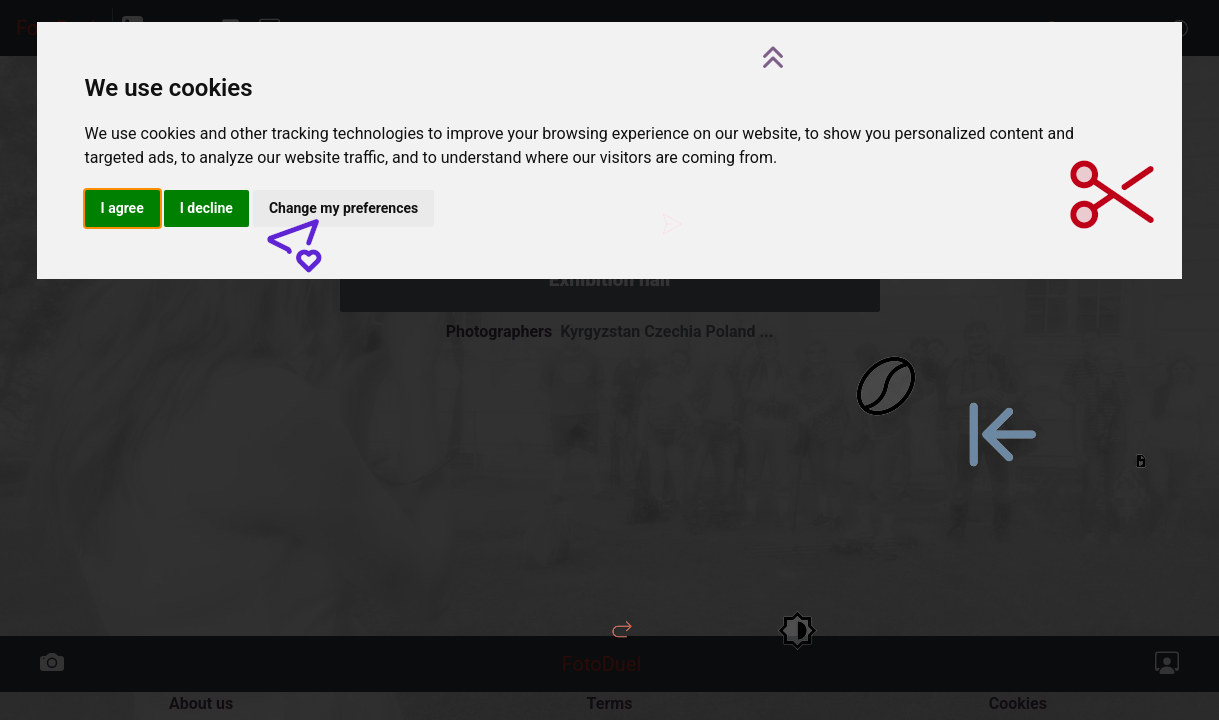 The image size is (1219, 720). I want to click on go back to the beginning, so click(1001, 434).